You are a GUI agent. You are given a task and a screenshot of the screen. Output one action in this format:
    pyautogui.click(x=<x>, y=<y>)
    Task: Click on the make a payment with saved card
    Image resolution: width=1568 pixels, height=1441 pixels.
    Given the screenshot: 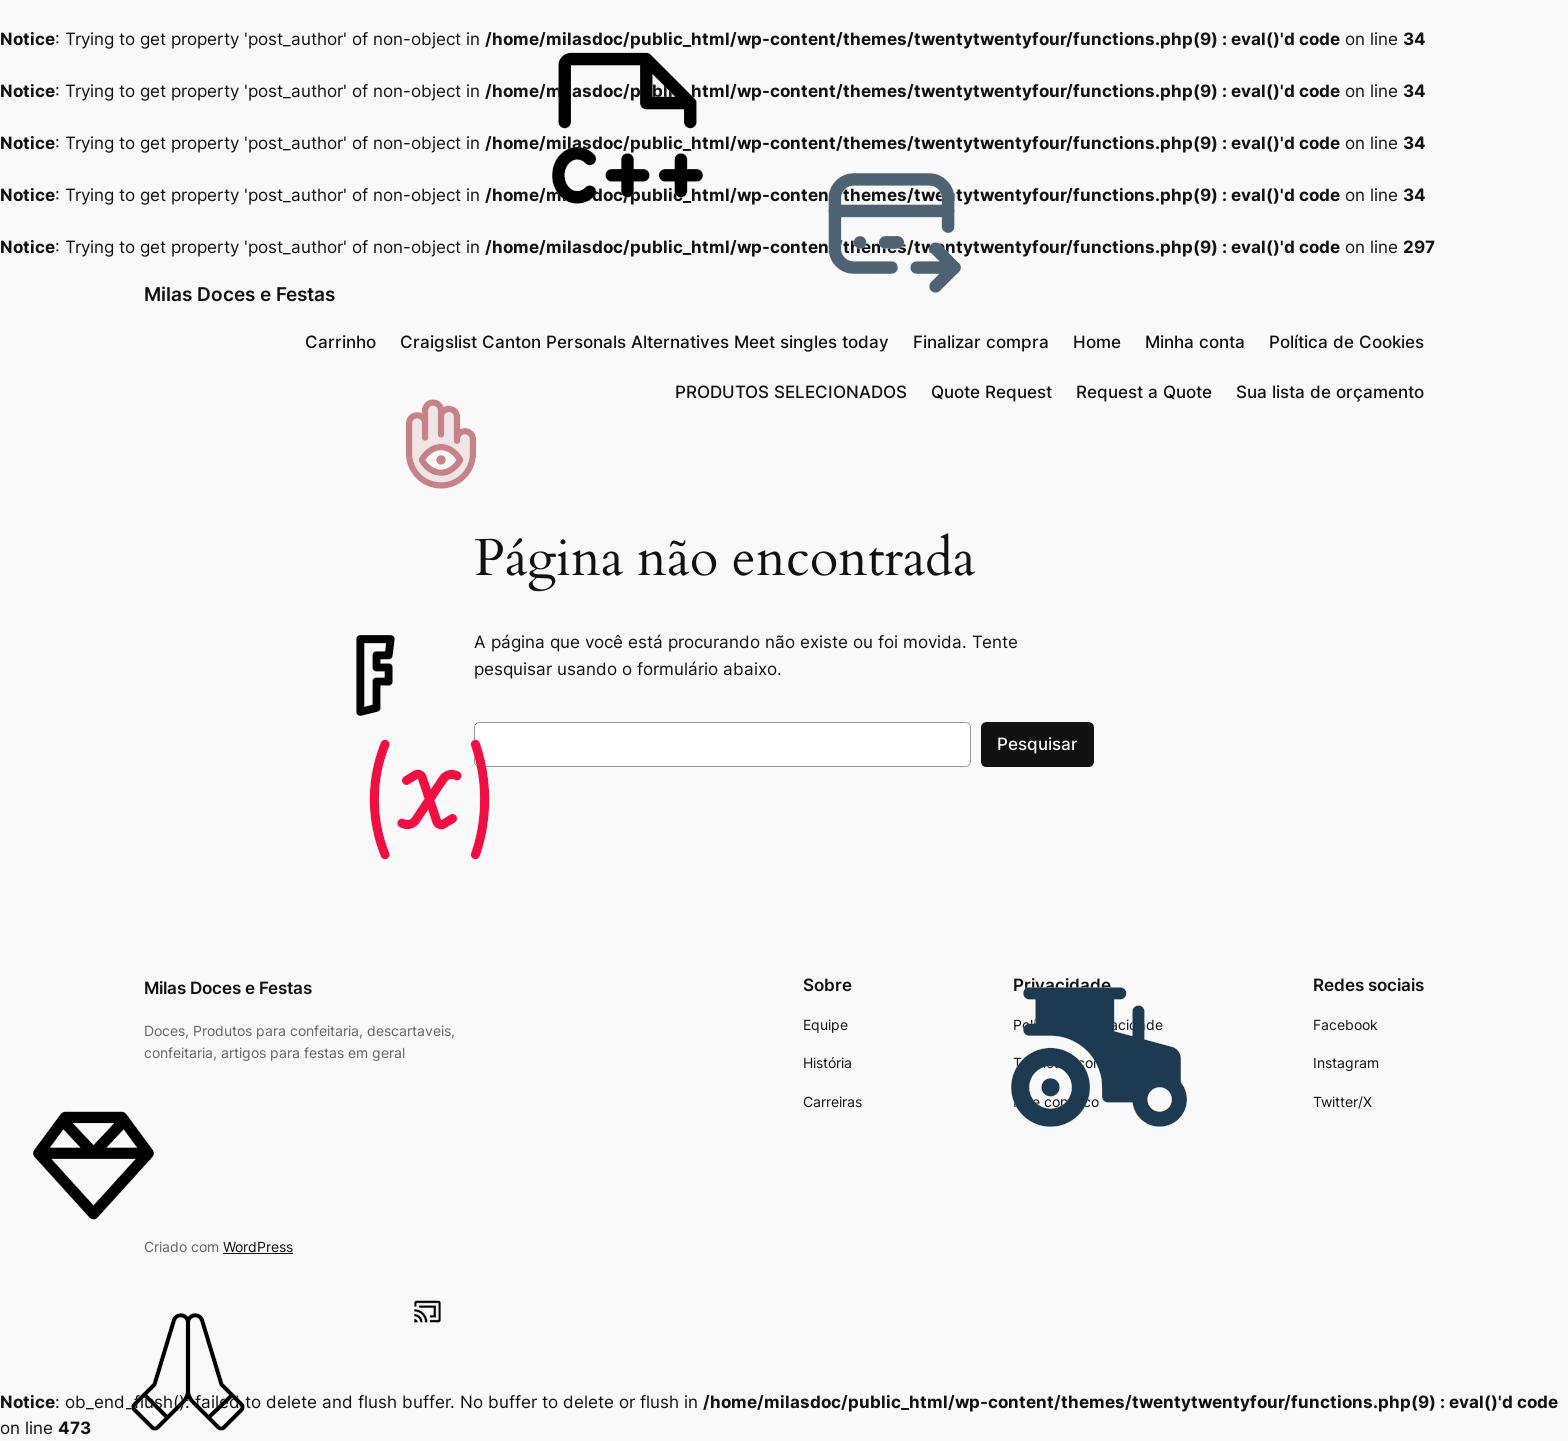 What is the action you would take?
    pyautogui.click(x=891, y=223)
    